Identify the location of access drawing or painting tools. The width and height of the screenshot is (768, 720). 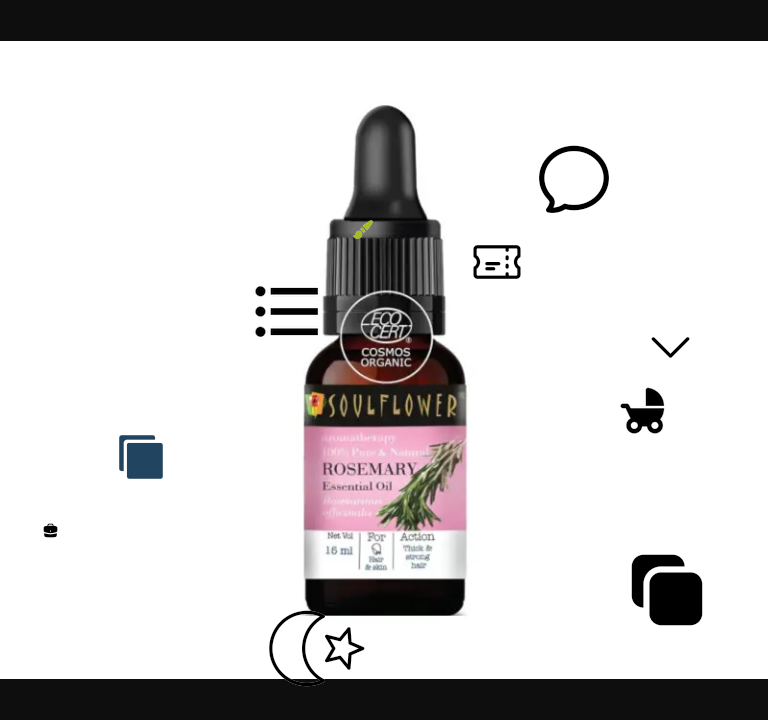
(363, 229).